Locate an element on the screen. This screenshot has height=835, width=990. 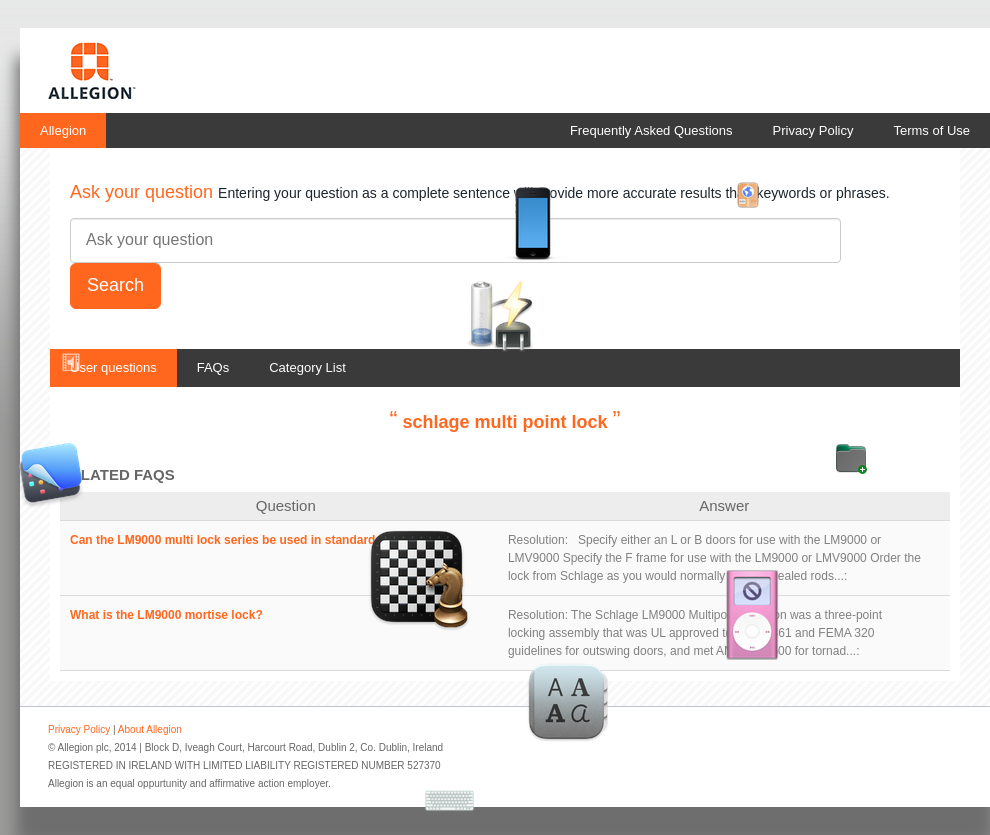
iPod mini device in pink color is located at coordinates (751, 614).